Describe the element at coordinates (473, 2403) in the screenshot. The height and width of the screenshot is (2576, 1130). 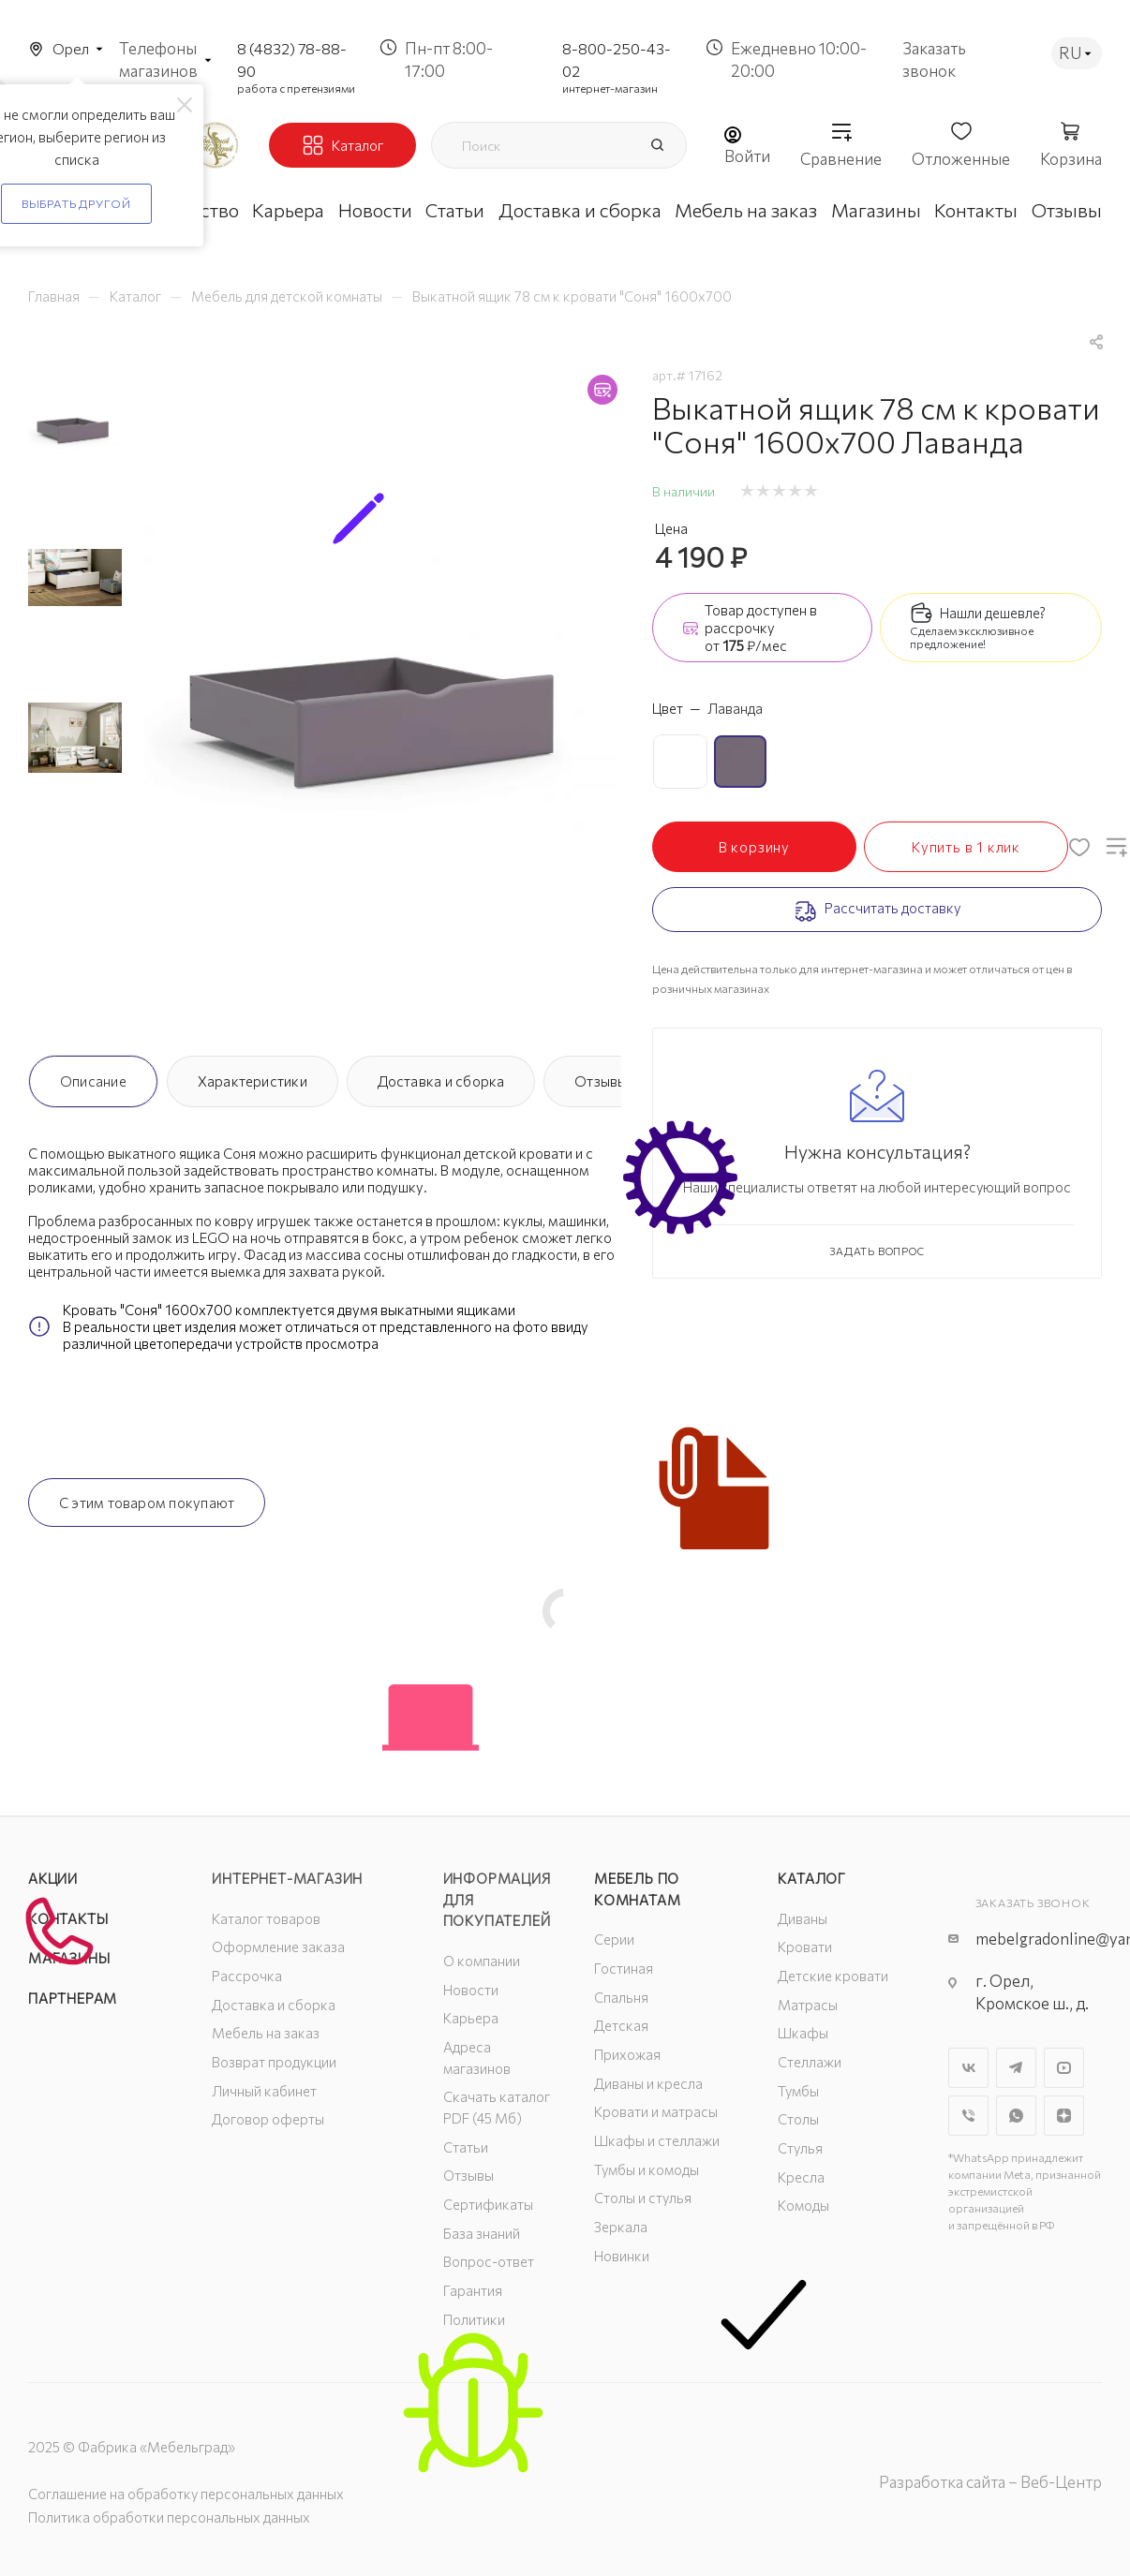
I see `report a bug or issue` at that location.